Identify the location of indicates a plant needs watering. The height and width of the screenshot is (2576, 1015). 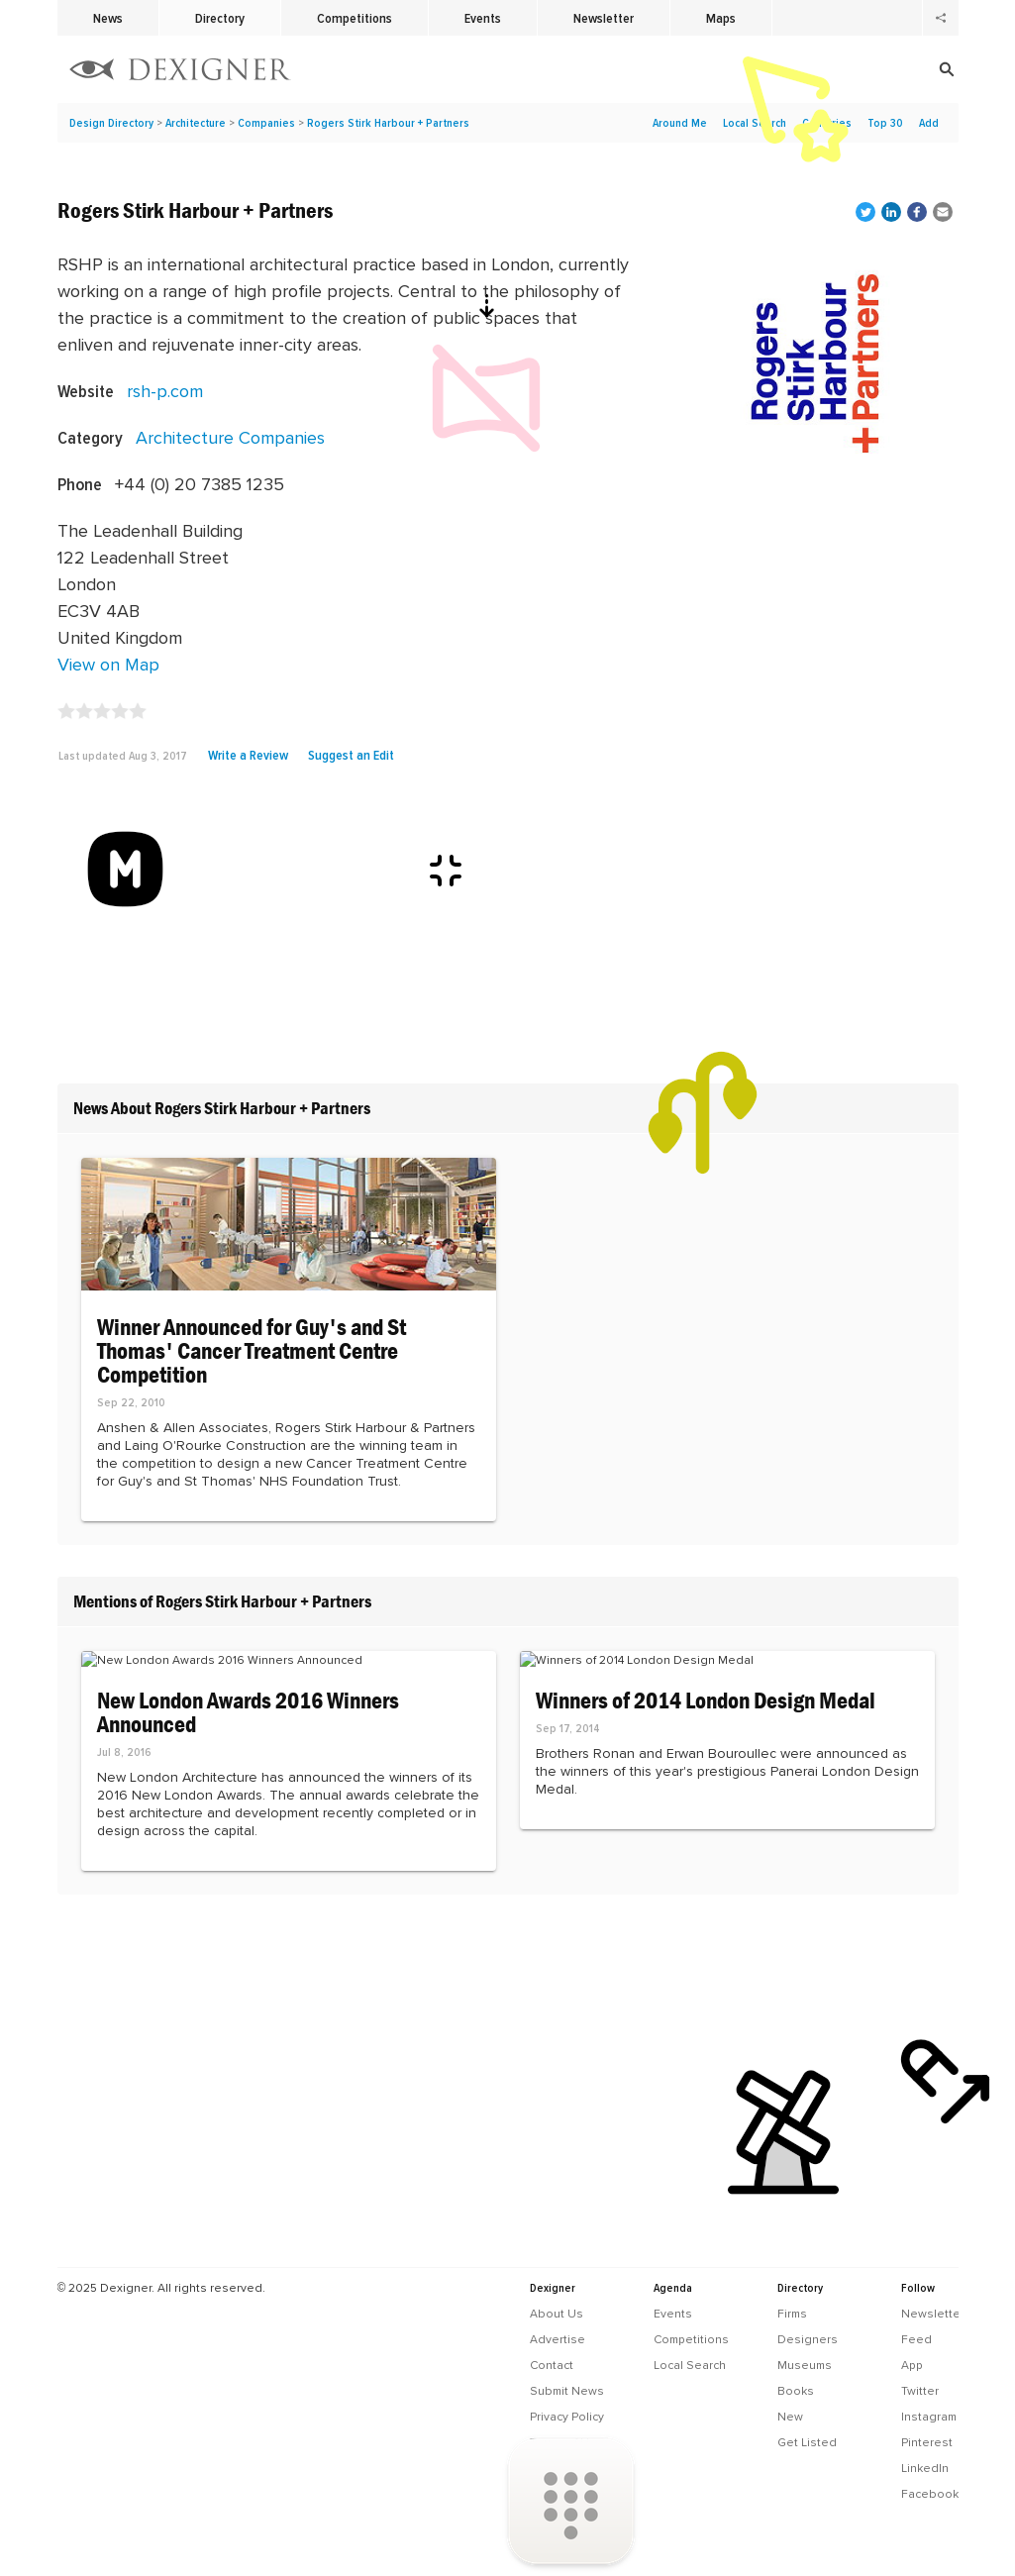
(702, 1112).